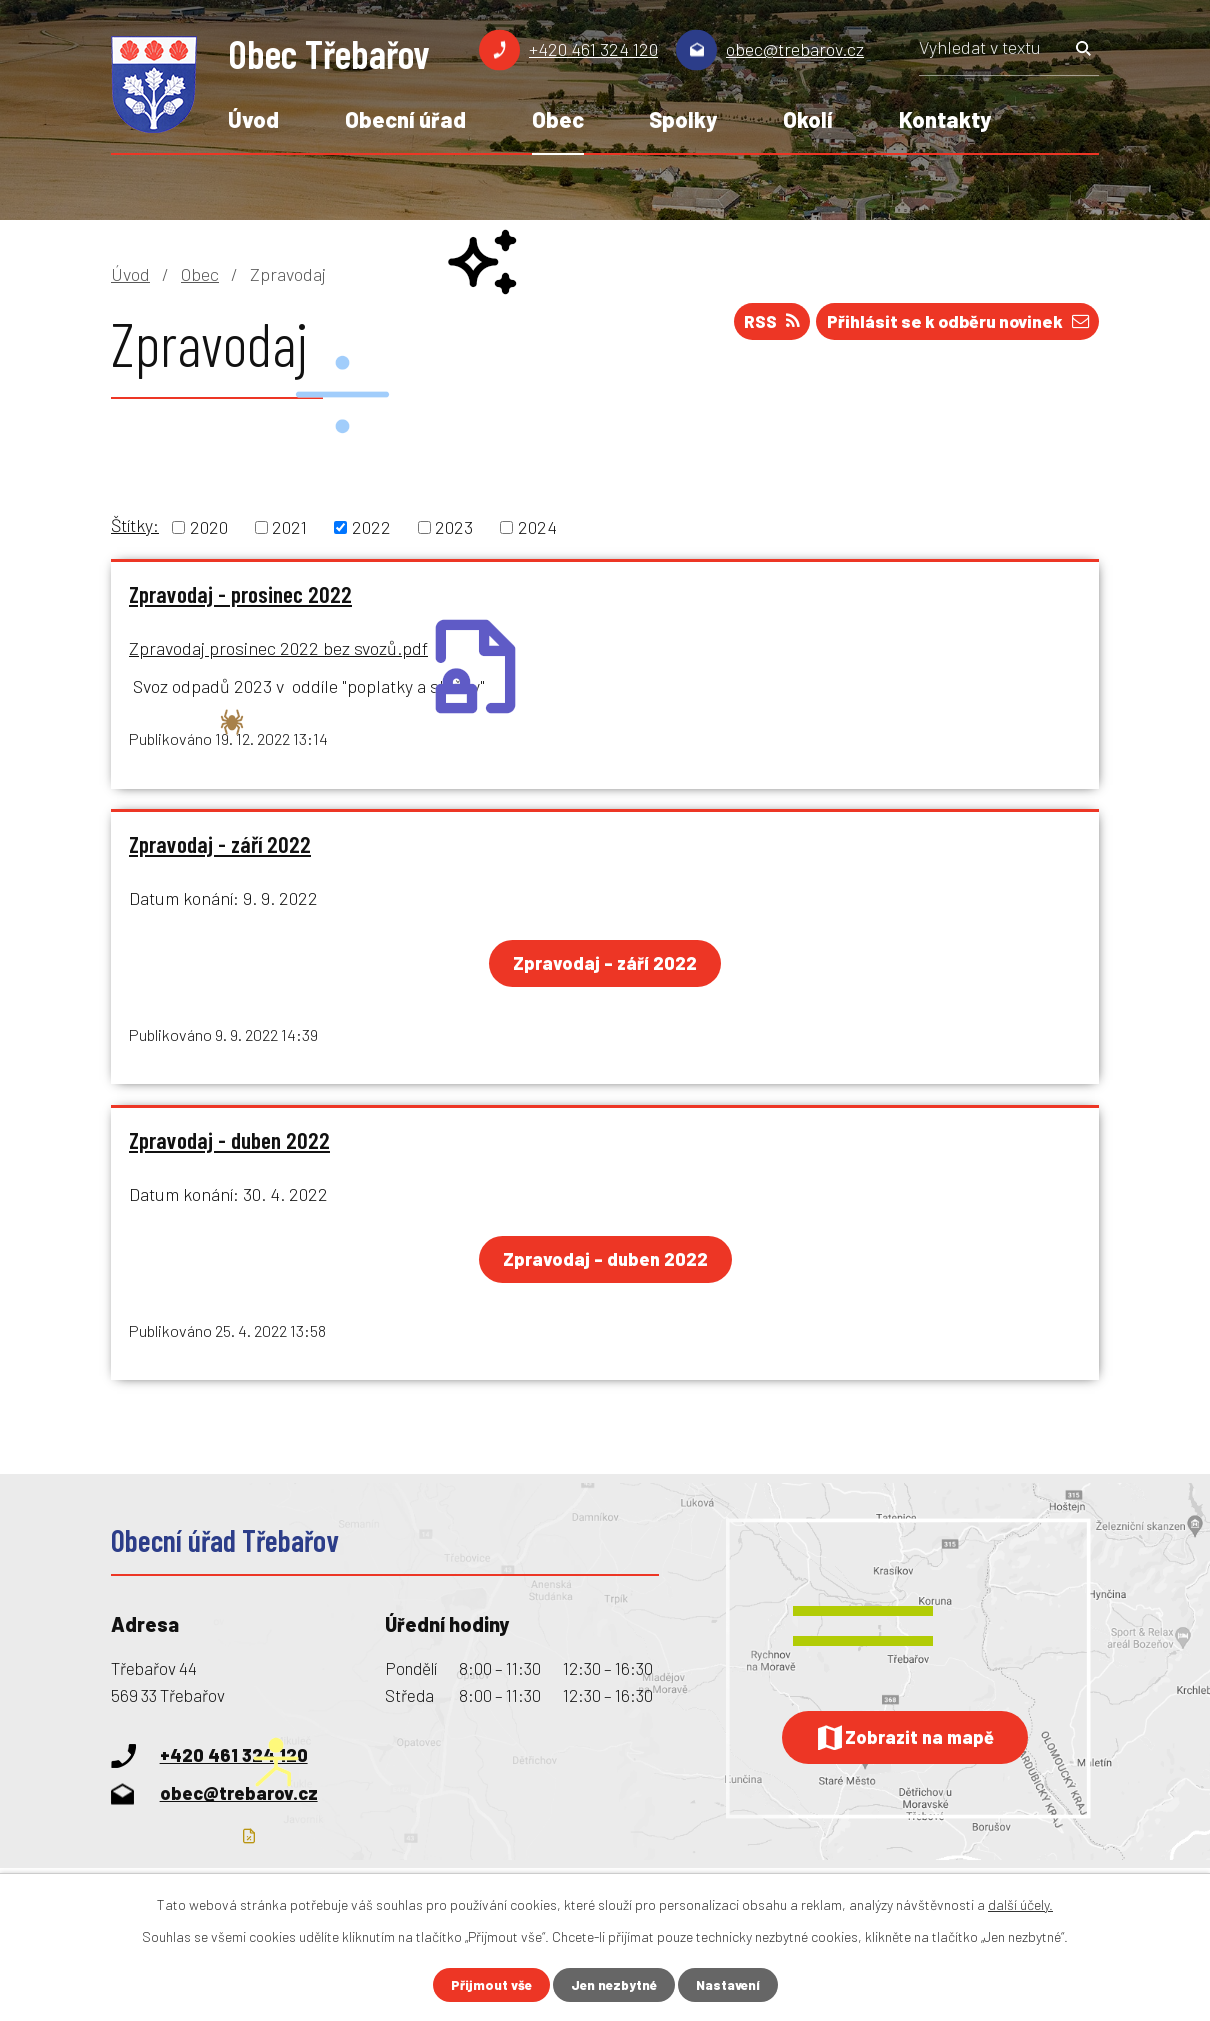  Describe the element at coordinates (475, 666) in the screenshot. I see `a locked or protected file` at that location.